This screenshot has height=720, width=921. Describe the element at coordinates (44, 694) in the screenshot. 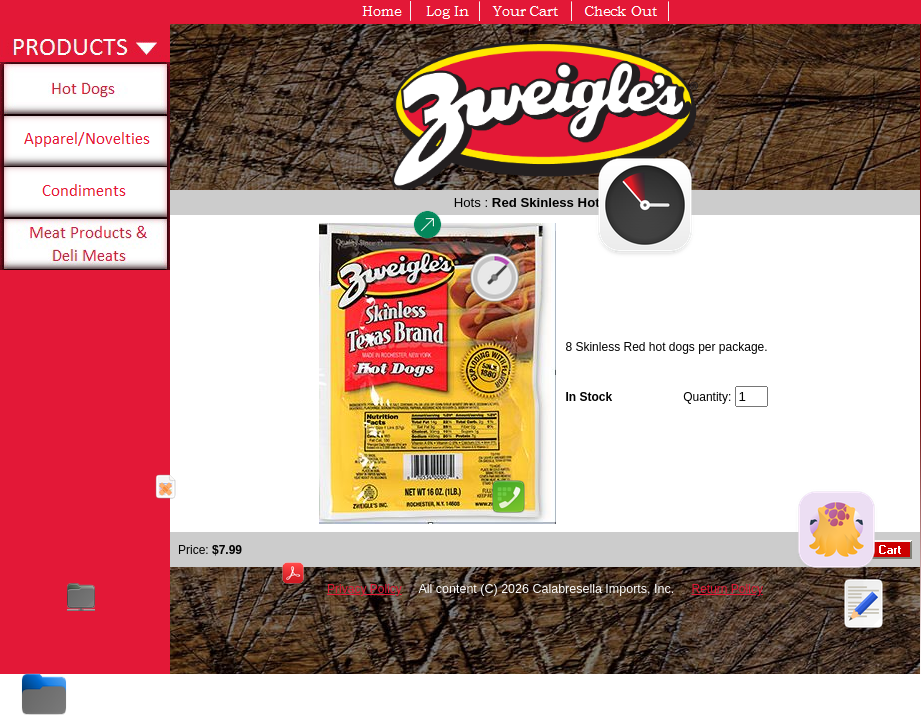

I see `open folder containing files` at that location.